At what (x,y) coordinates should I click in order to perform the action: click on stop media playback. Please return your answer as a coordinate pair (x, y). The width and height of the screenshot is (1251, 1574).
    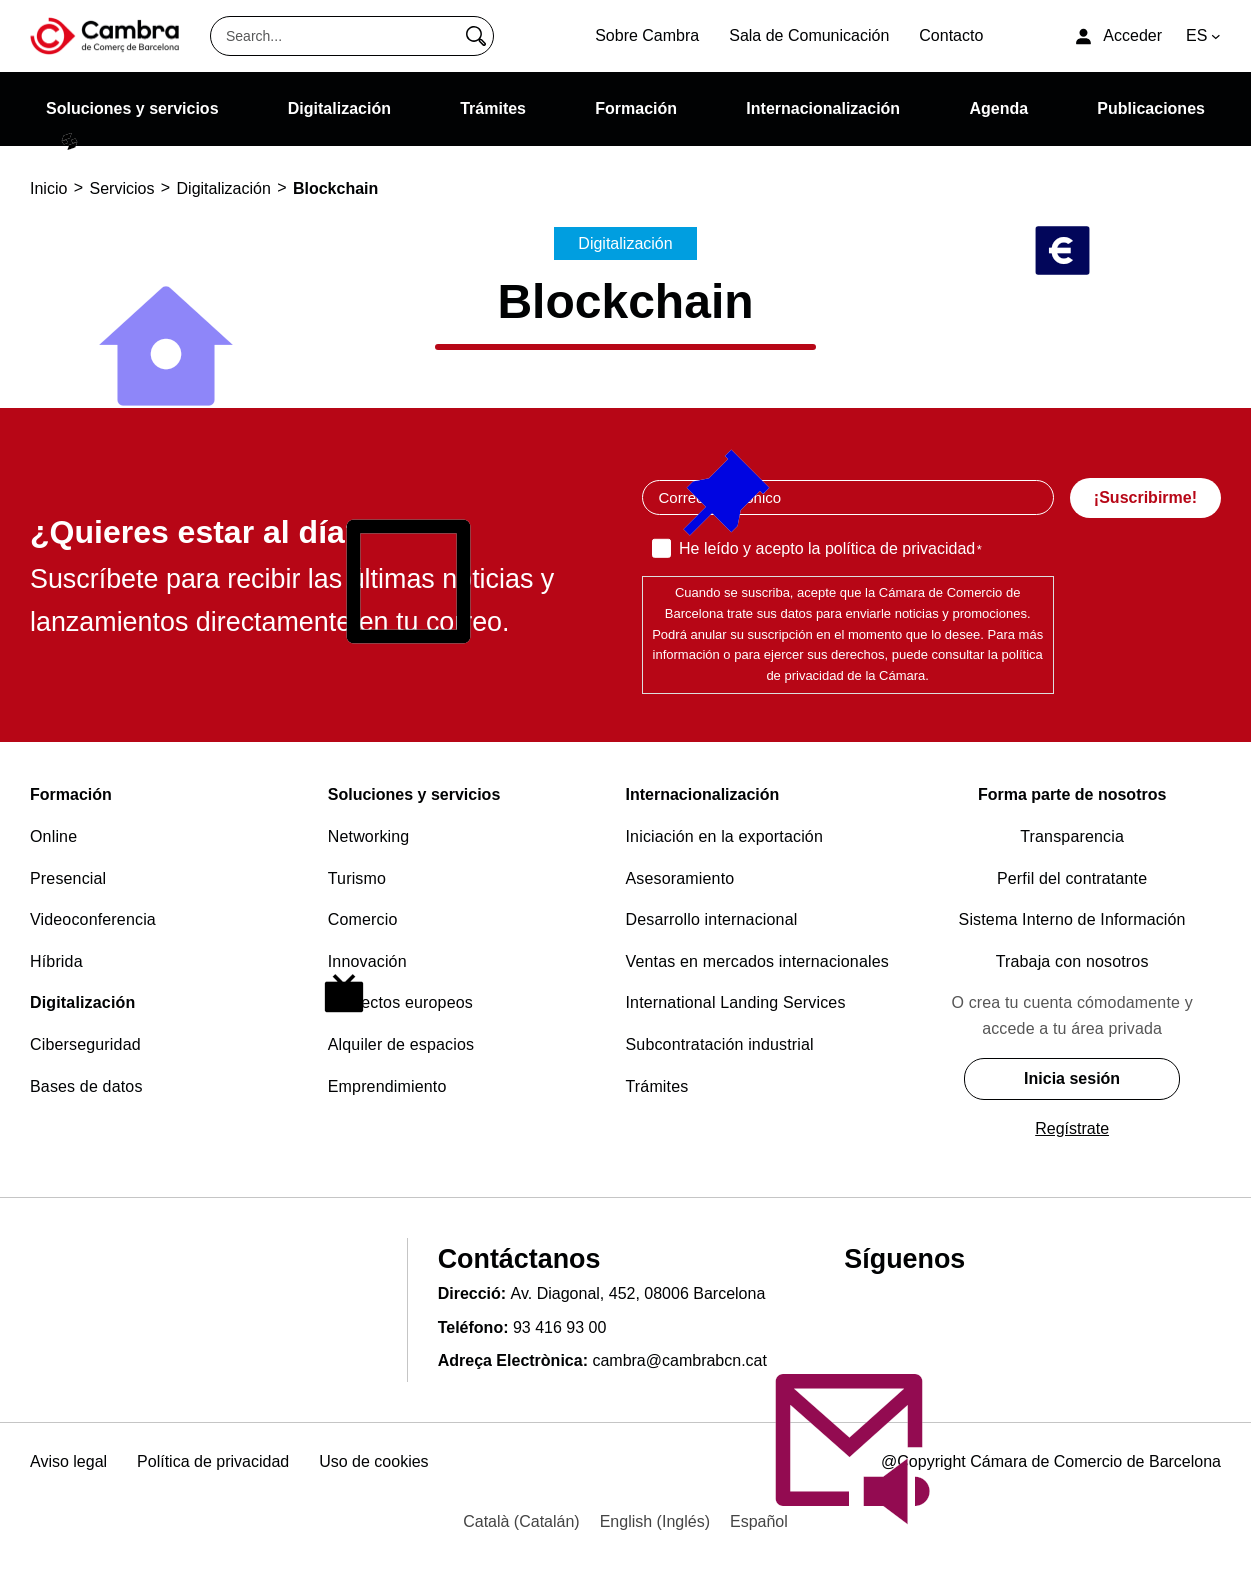
    Looking at the image, I should click on (408, 581).